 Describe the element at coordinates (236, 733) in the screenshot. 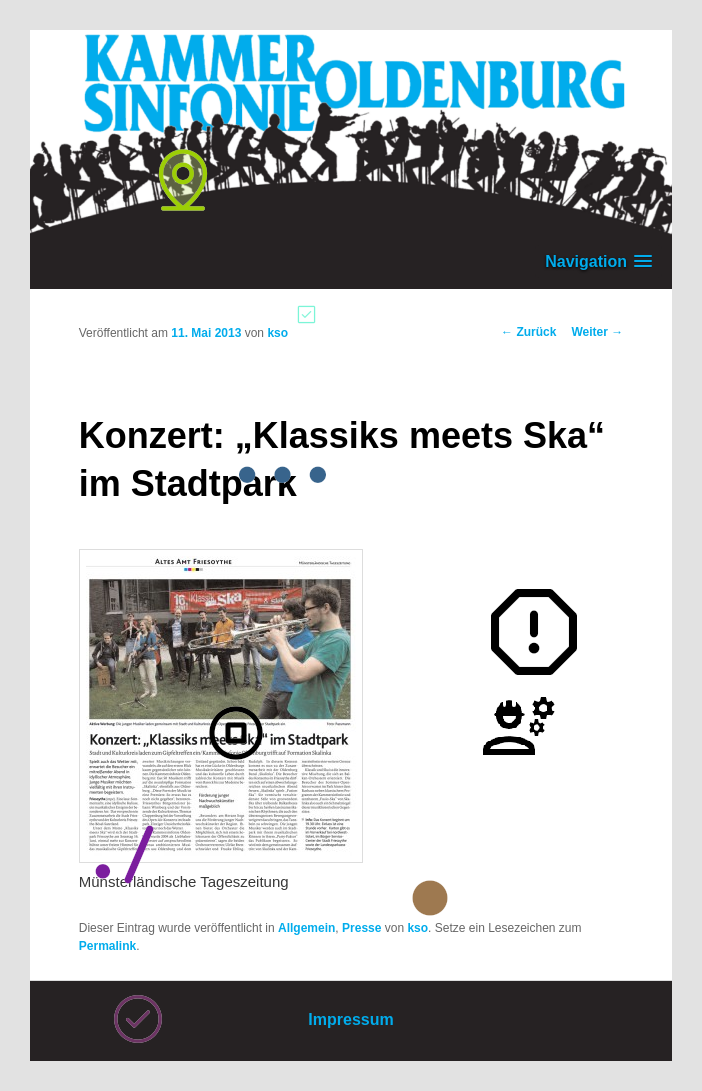

I see `stop media playback` at that location.